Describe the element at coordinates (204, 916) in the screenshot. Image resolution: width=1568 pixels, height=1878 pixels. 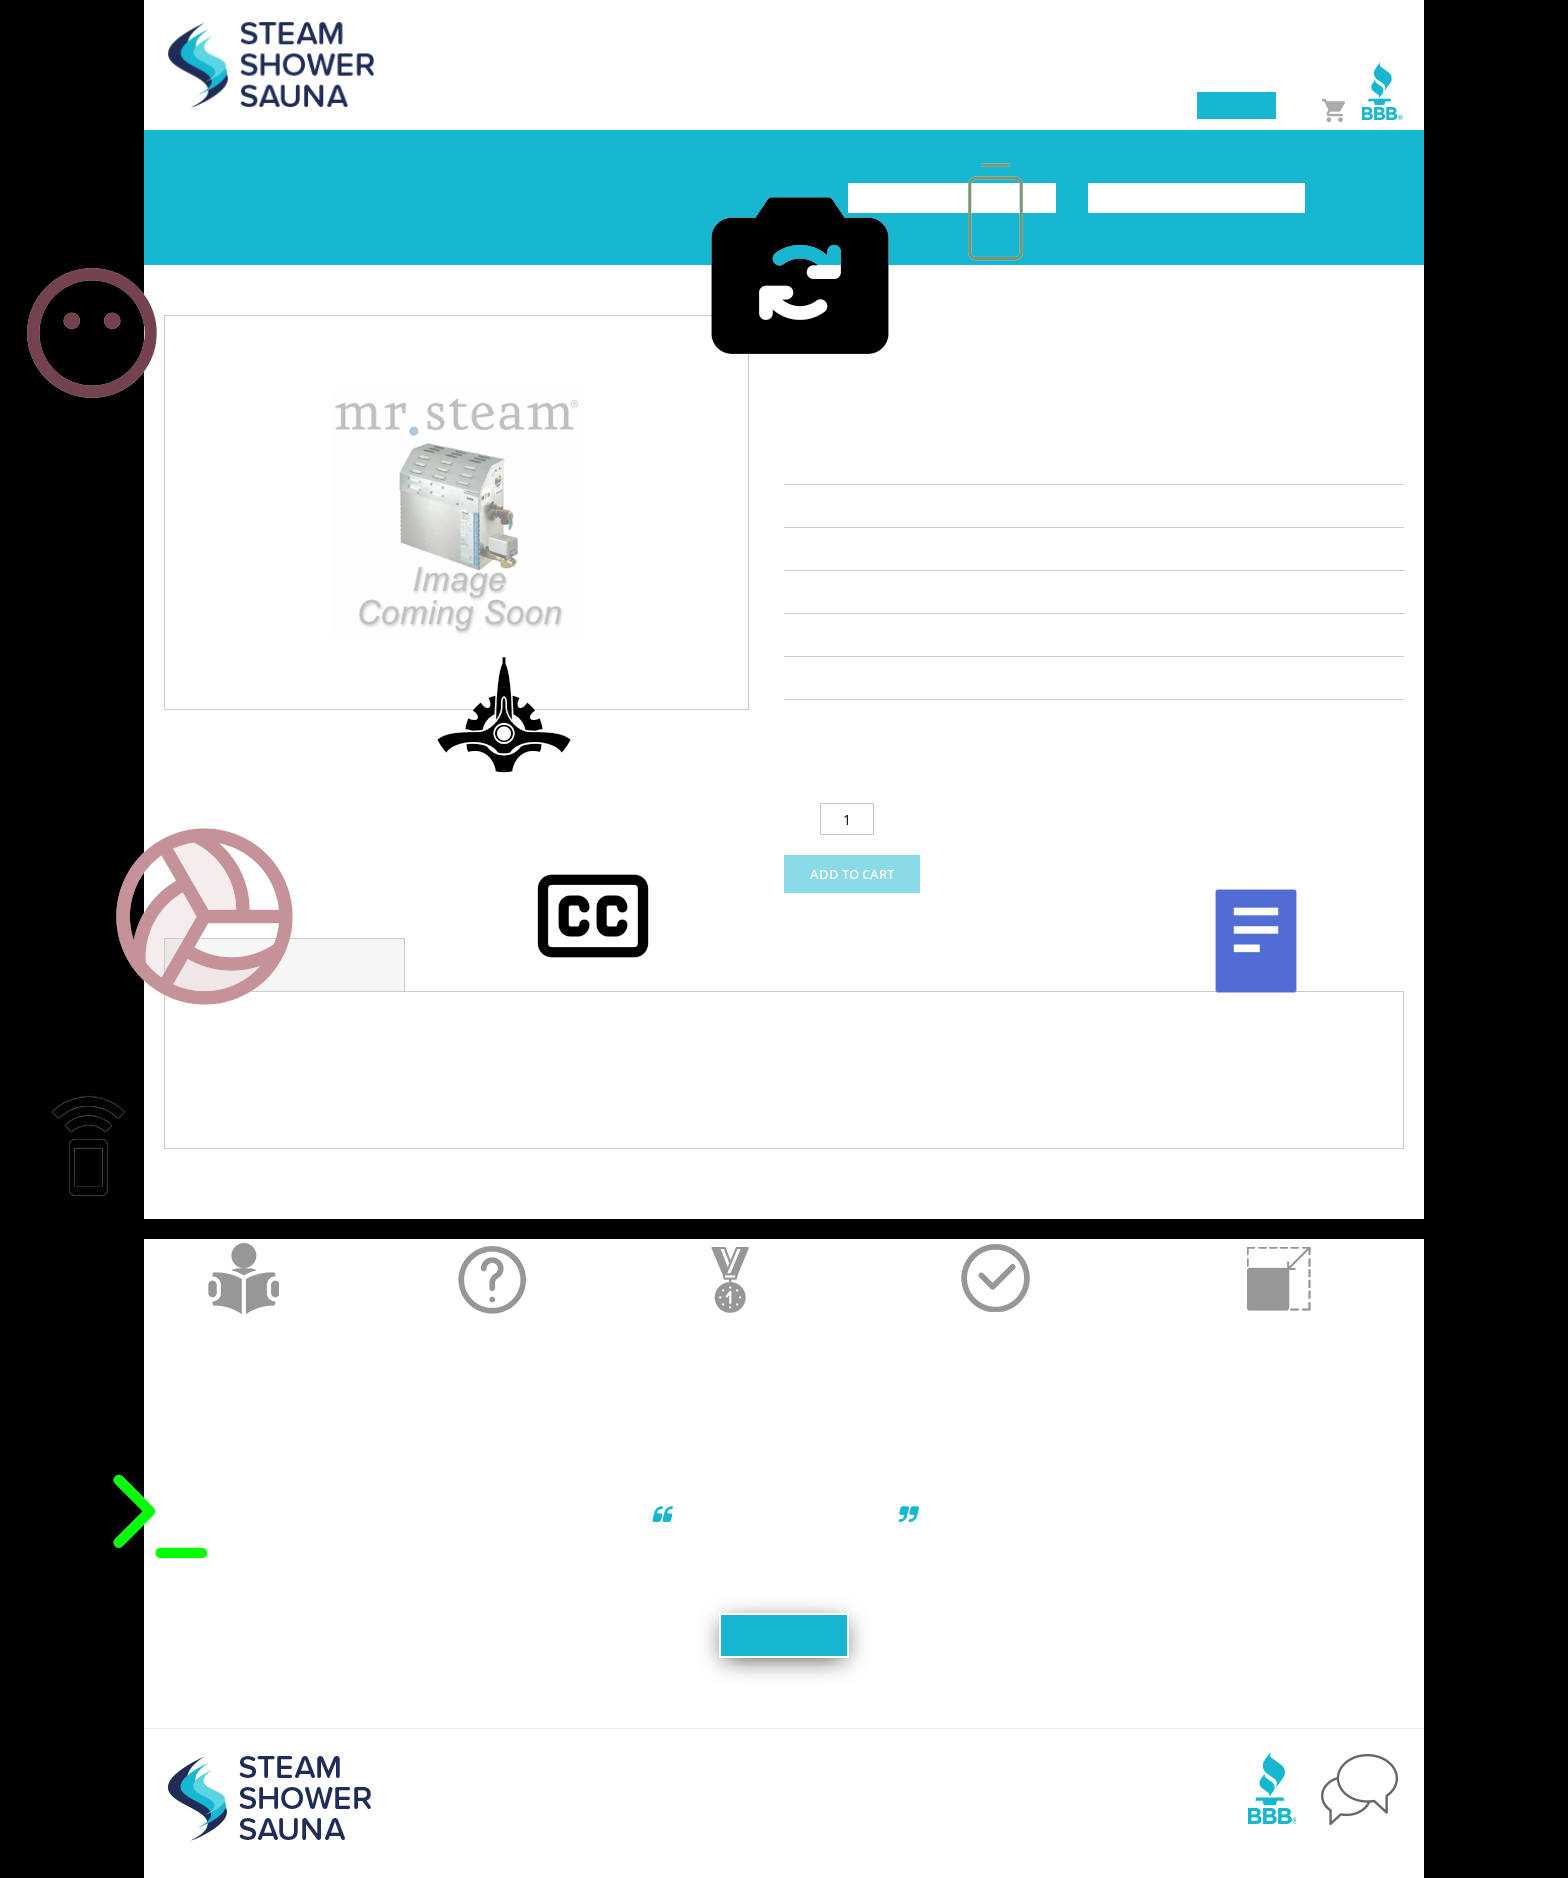
I see `access volleyball or beach sports content` at that location.